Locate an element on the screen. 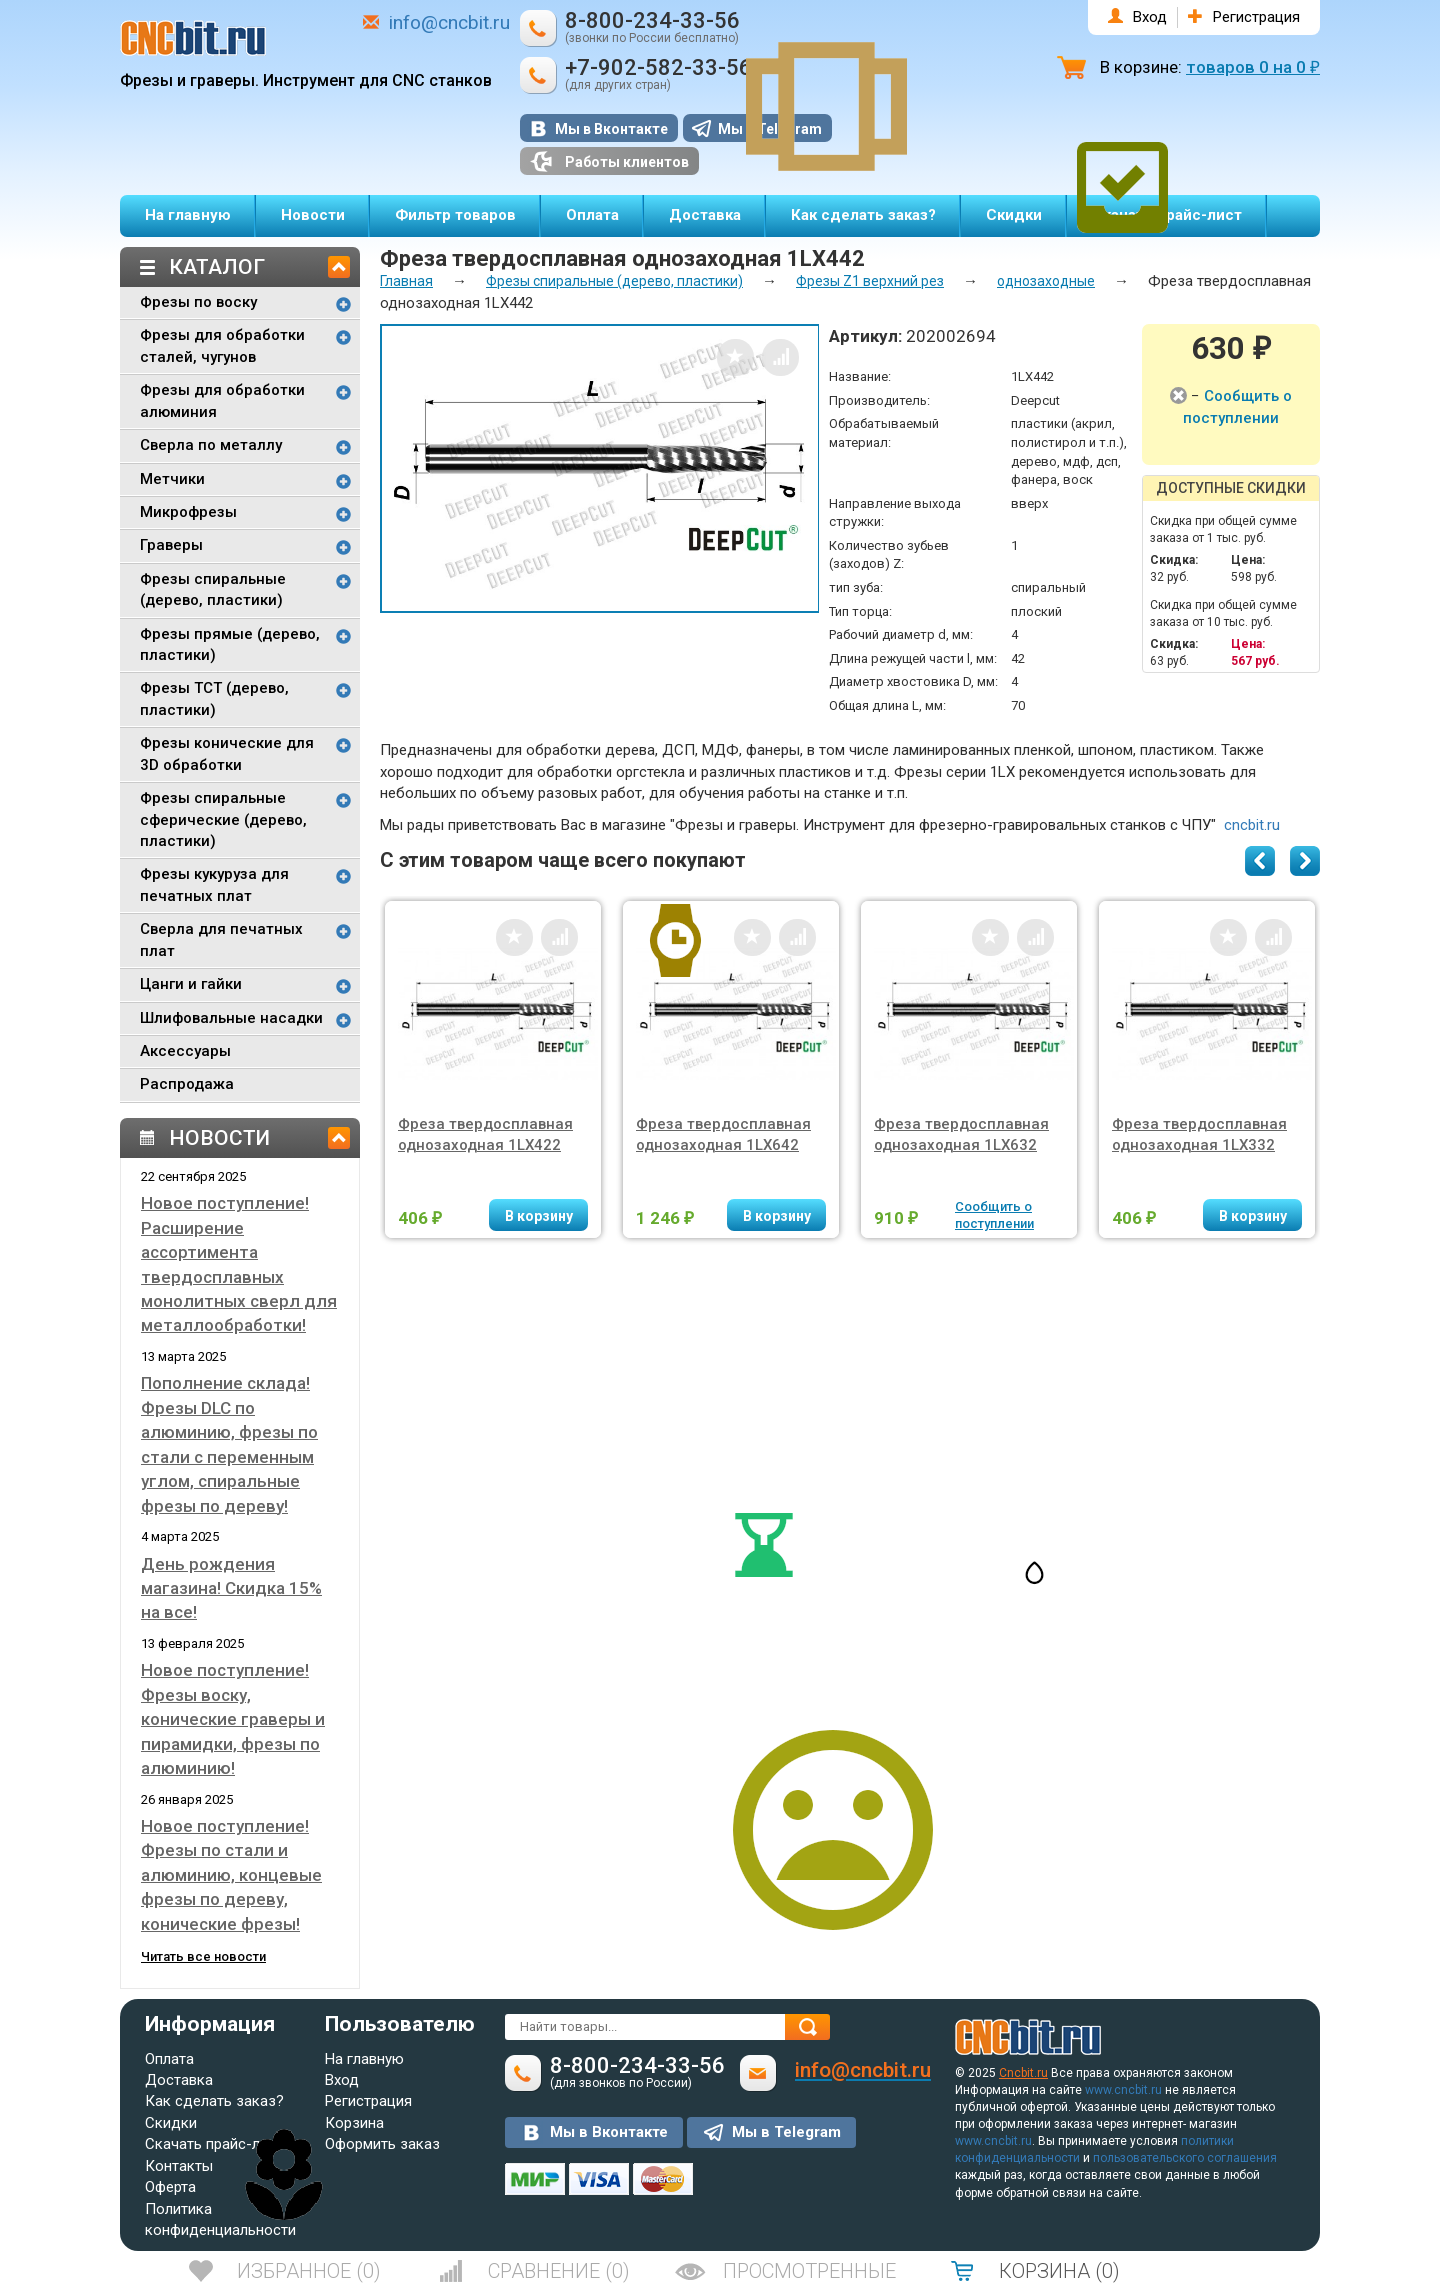 The width and height of the screenshot is (1440, 2291). view time or clock settings is located at coordinates (675, 940).